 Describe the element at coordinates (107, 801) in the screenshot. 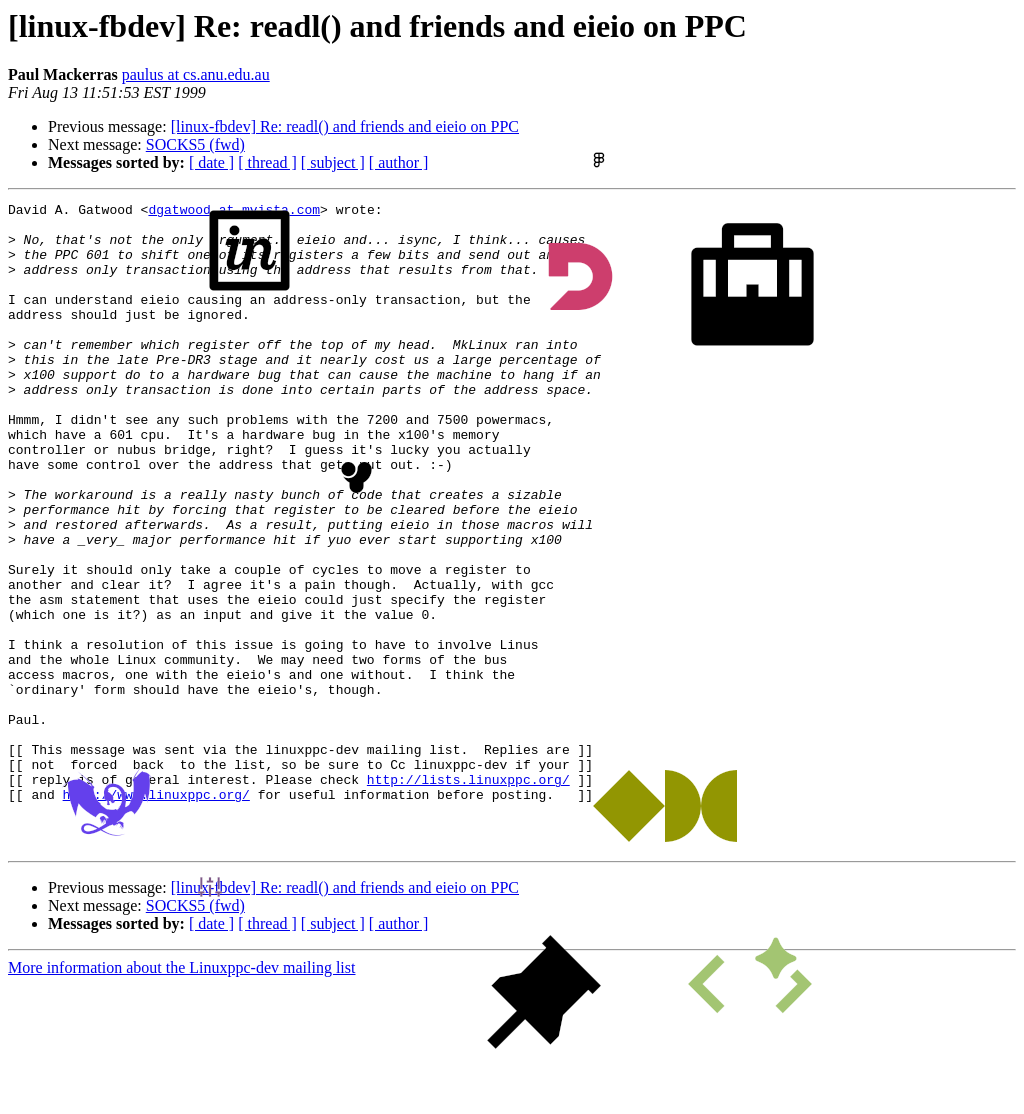

I see `visit the LLVM compiler infrastructure project website` at that location.